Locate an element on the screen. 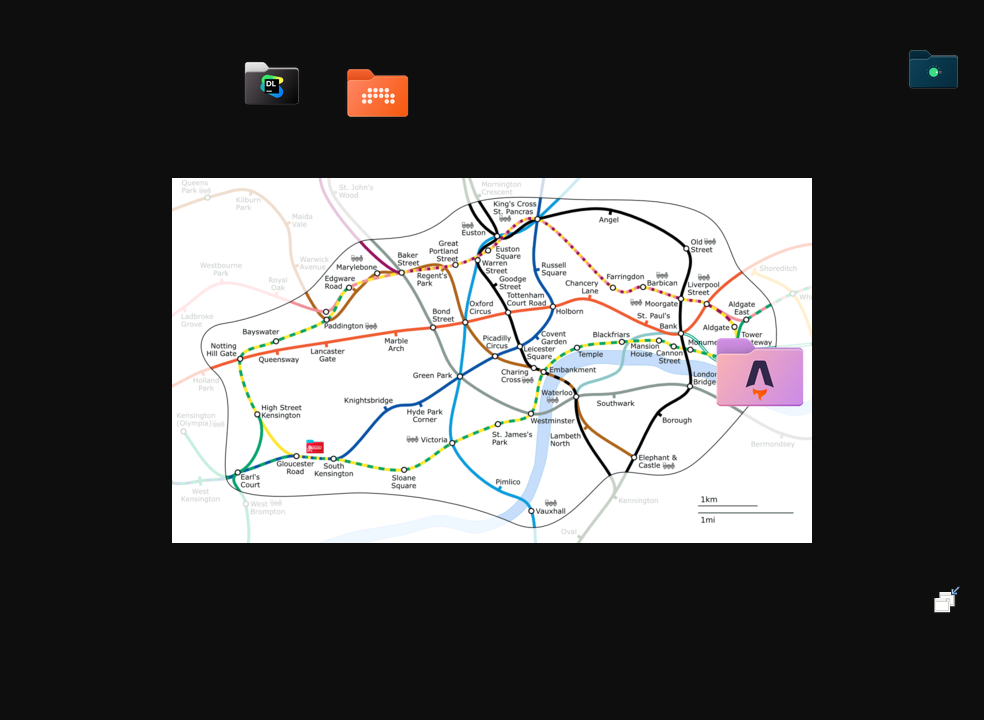 Image resolution: width=984 pixels, height=720 pixels. open folder containing Nintendo games or files is located at coordinates (315, 447).